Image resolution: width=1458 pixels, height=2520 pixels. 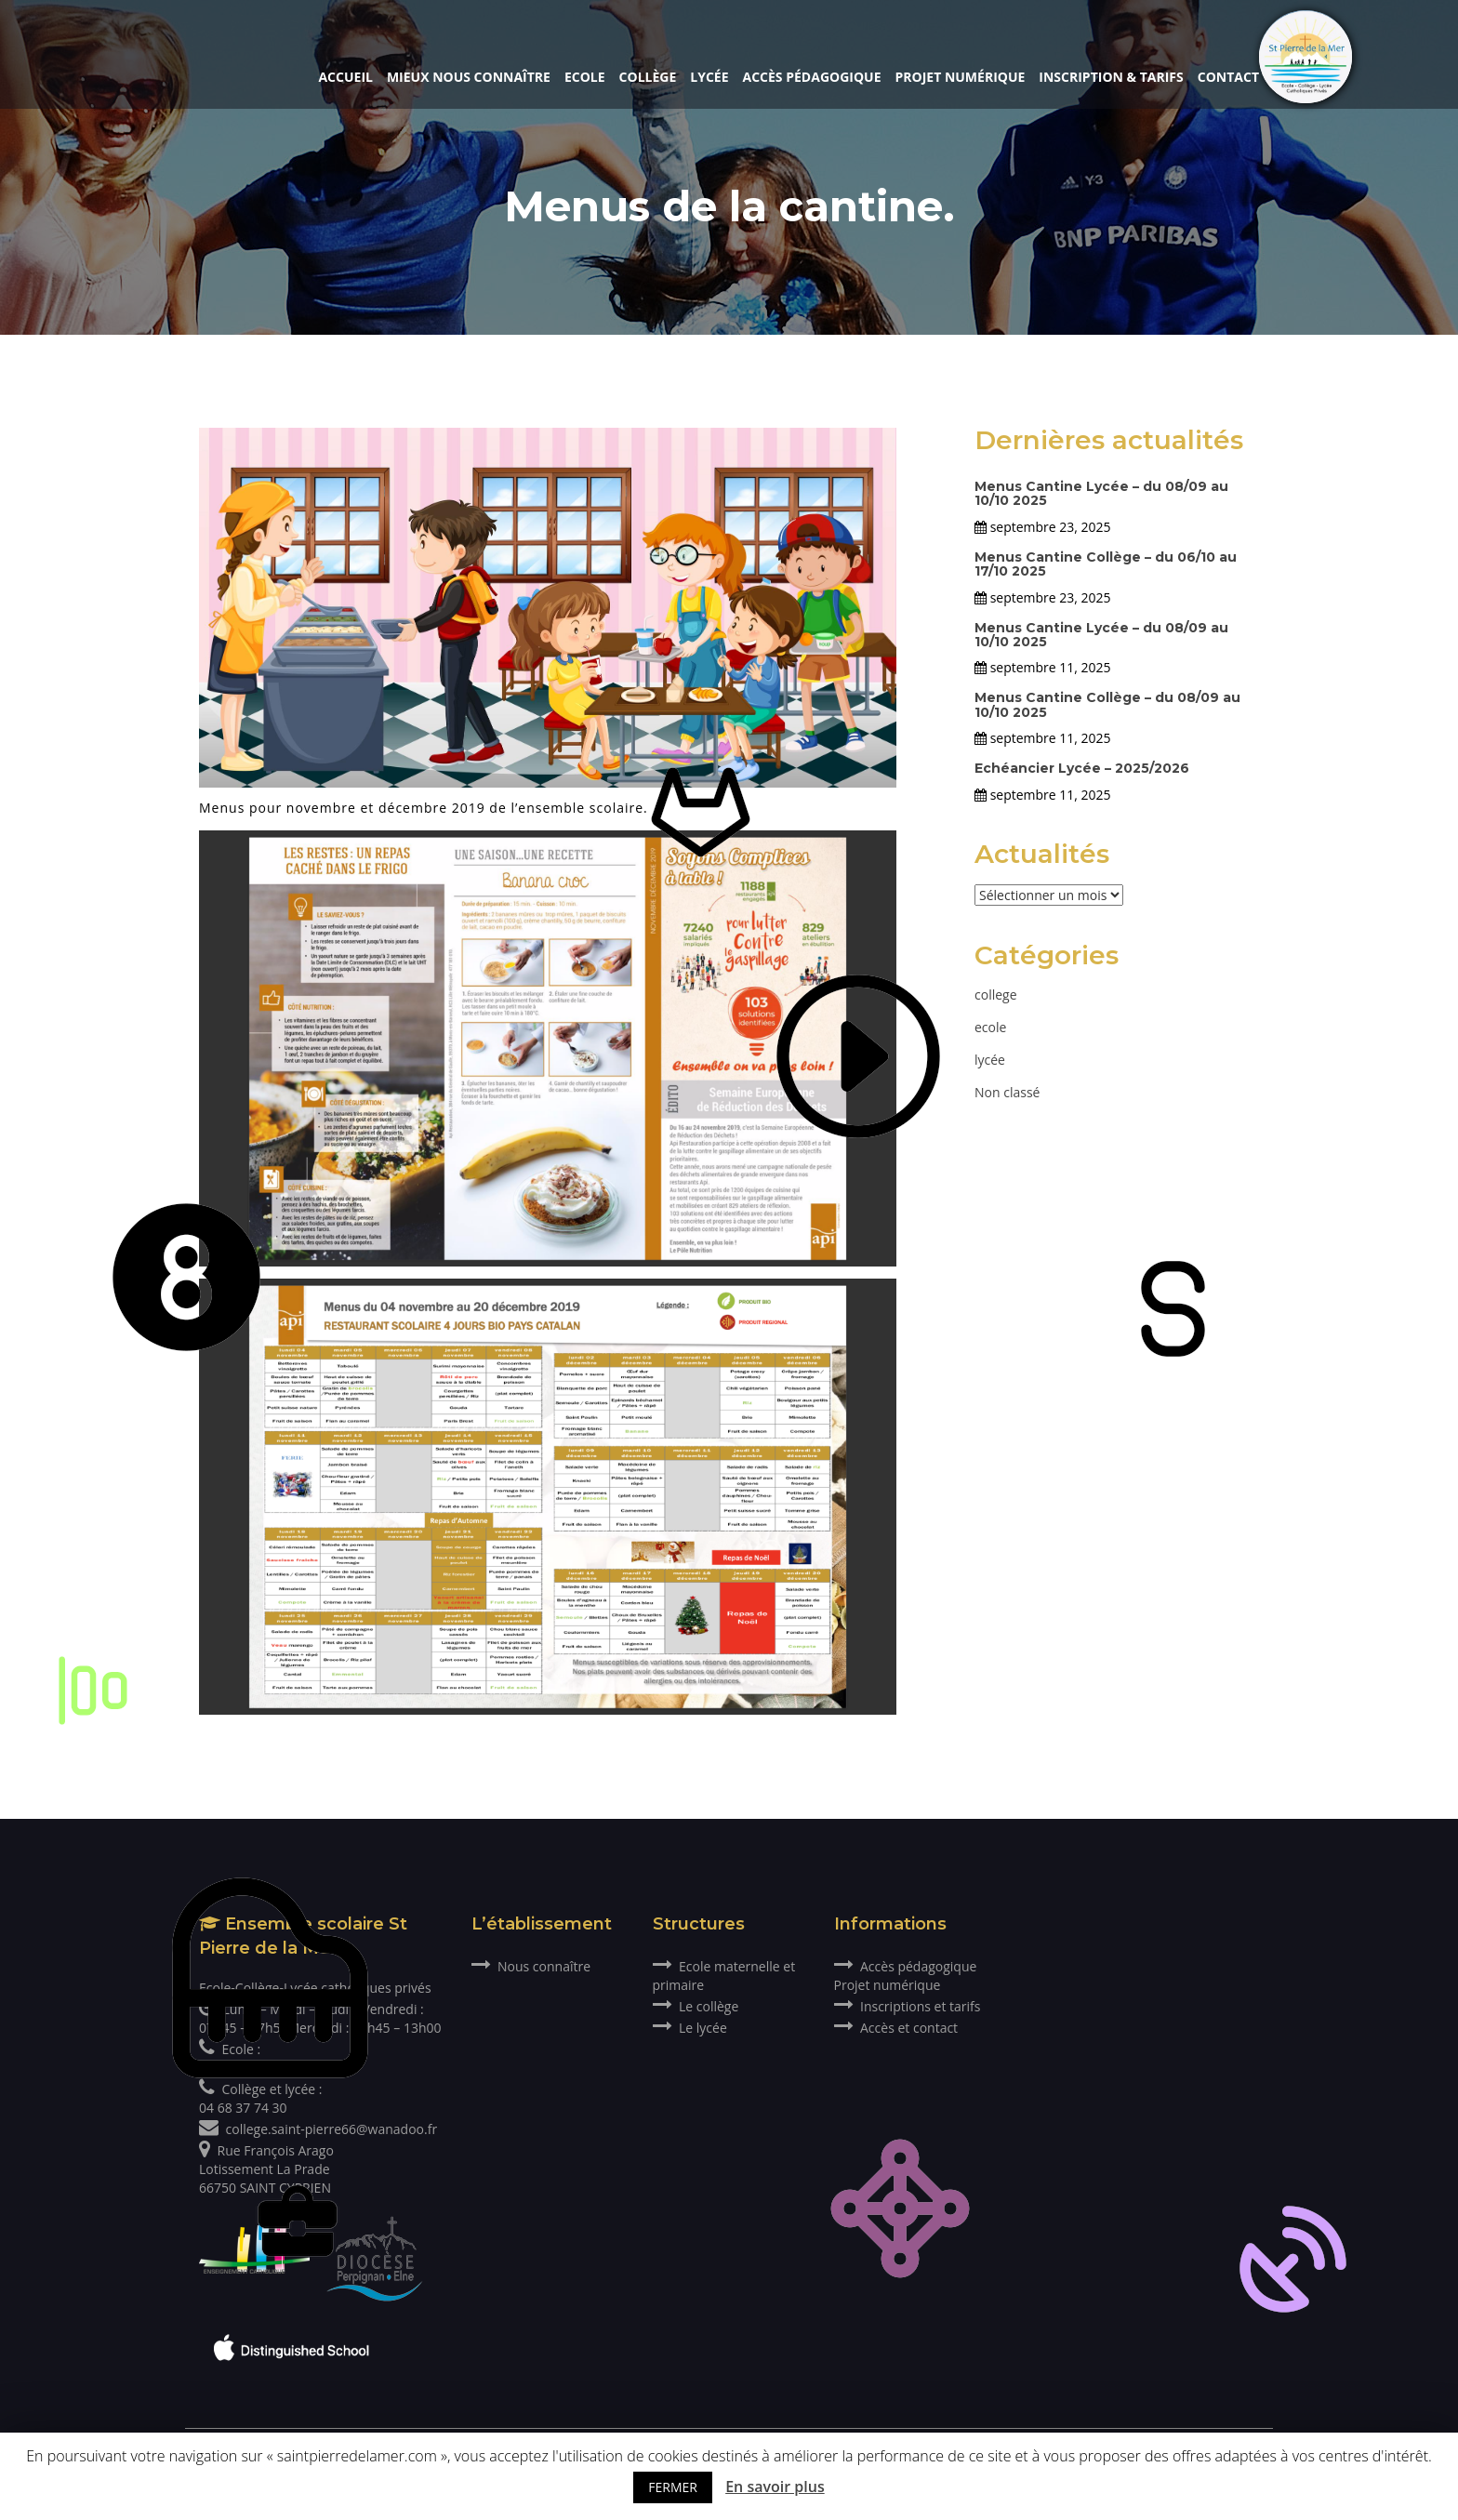 I want to click on align items to the start horizontally, so click(x=93, y=1691).